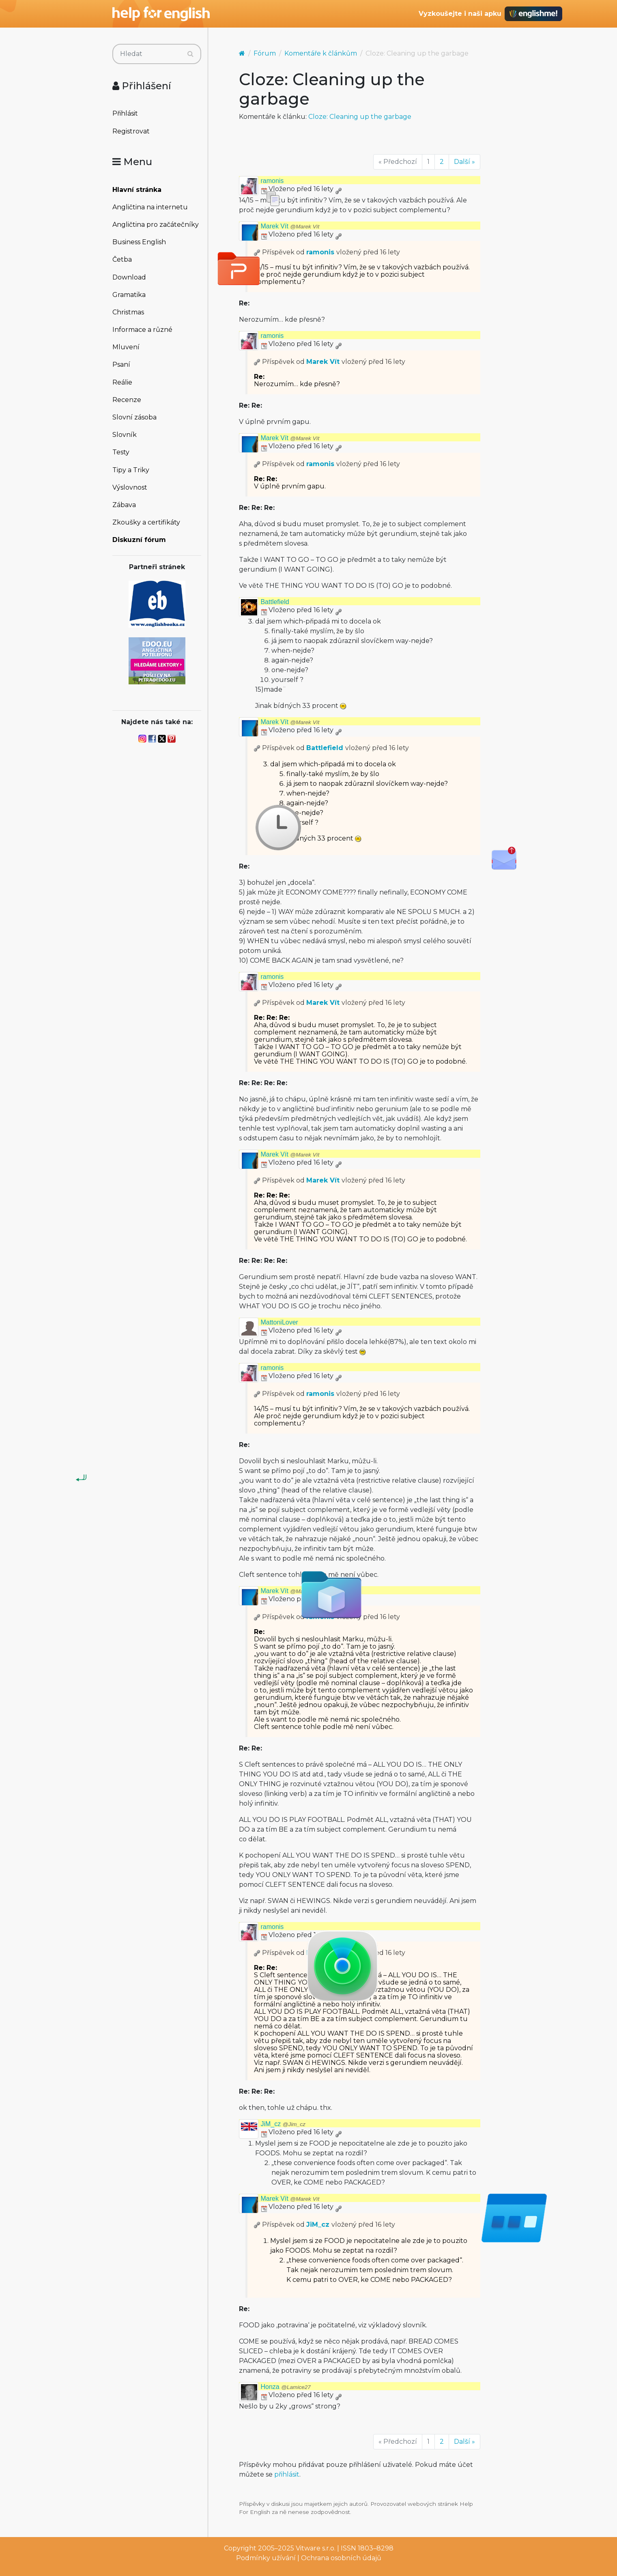 This screenshot has height=2576, width=617. I want to click on open Find My app to locate devices or people, so click(342, 1966).